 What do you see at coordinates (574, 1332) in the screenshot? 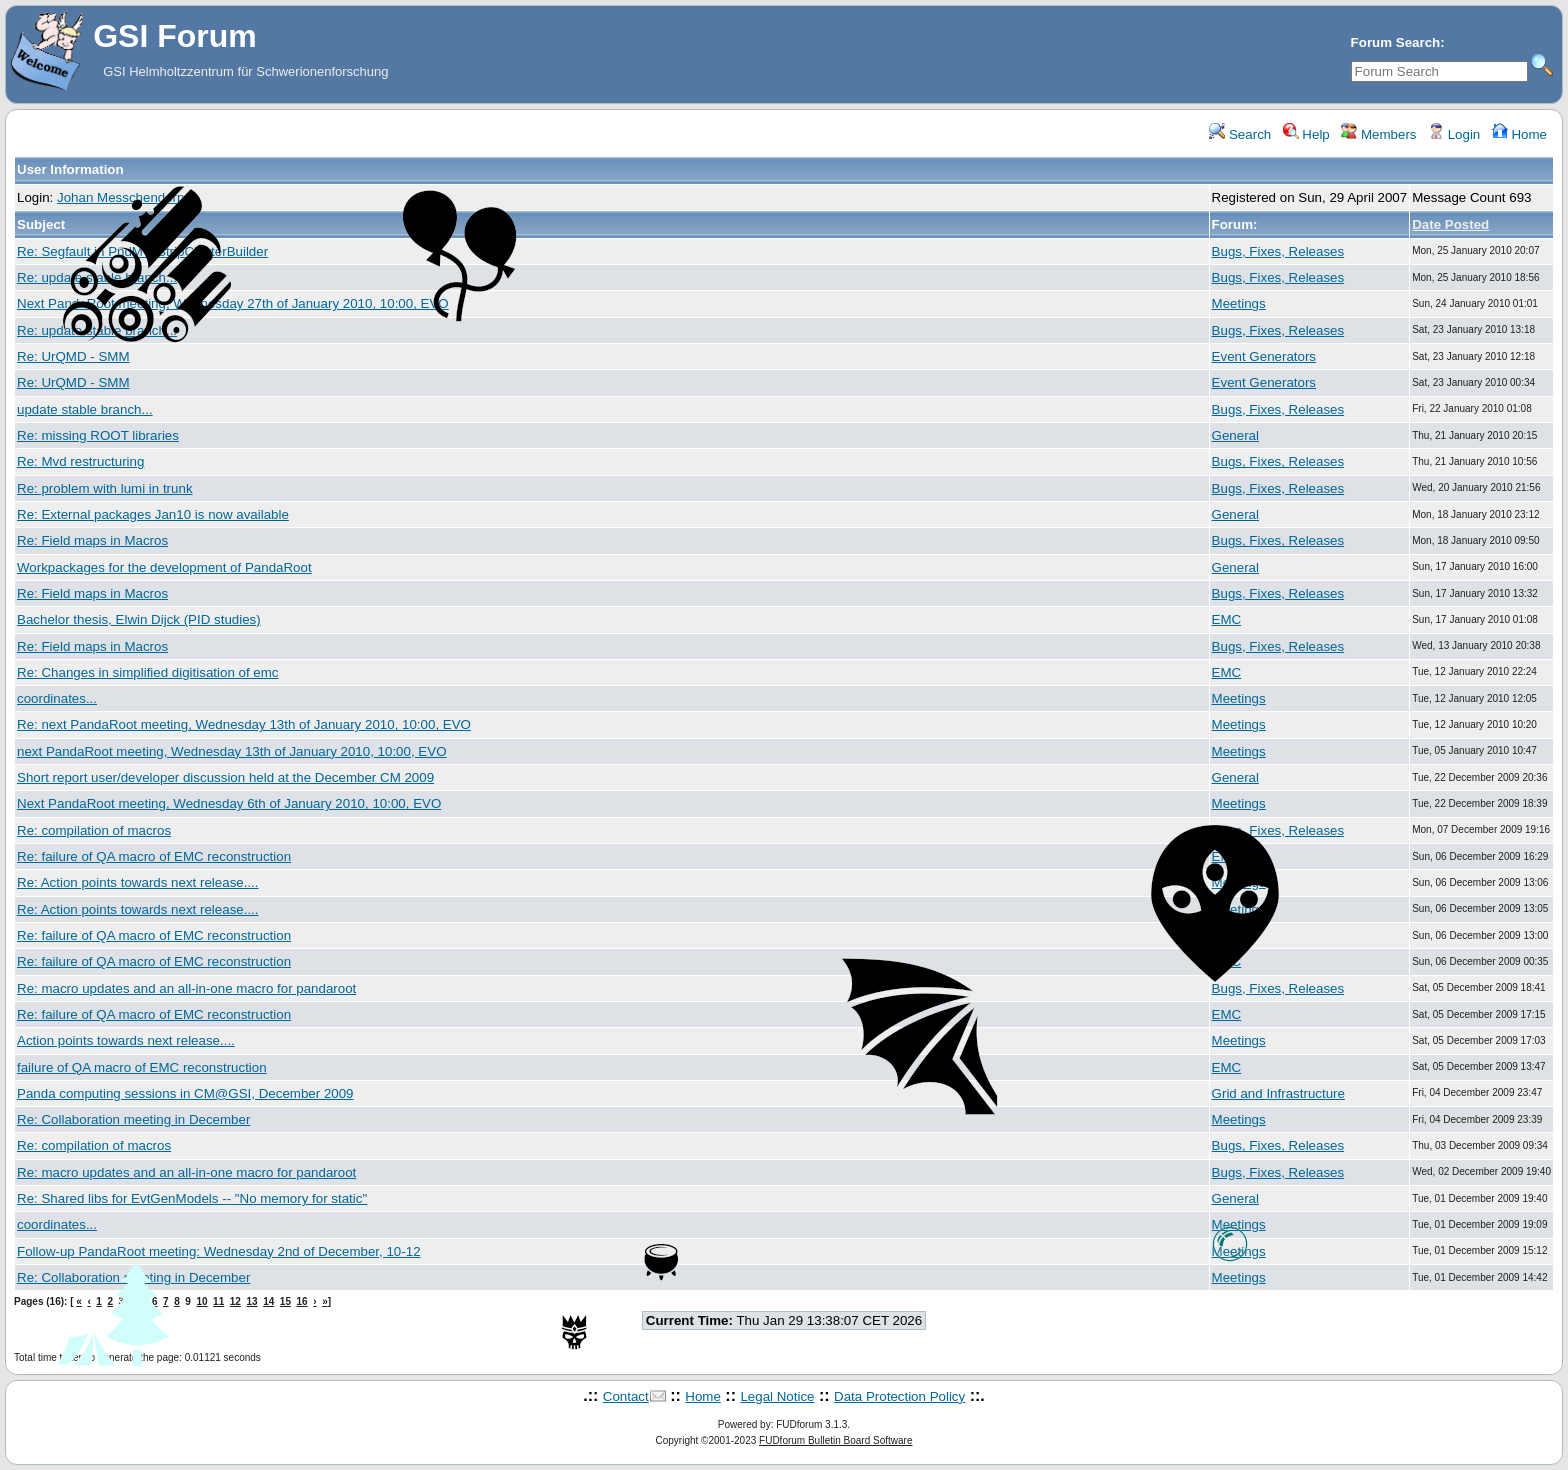
I see `indicates a boss enemy or final challenge` at bounding box center [574, 1332].